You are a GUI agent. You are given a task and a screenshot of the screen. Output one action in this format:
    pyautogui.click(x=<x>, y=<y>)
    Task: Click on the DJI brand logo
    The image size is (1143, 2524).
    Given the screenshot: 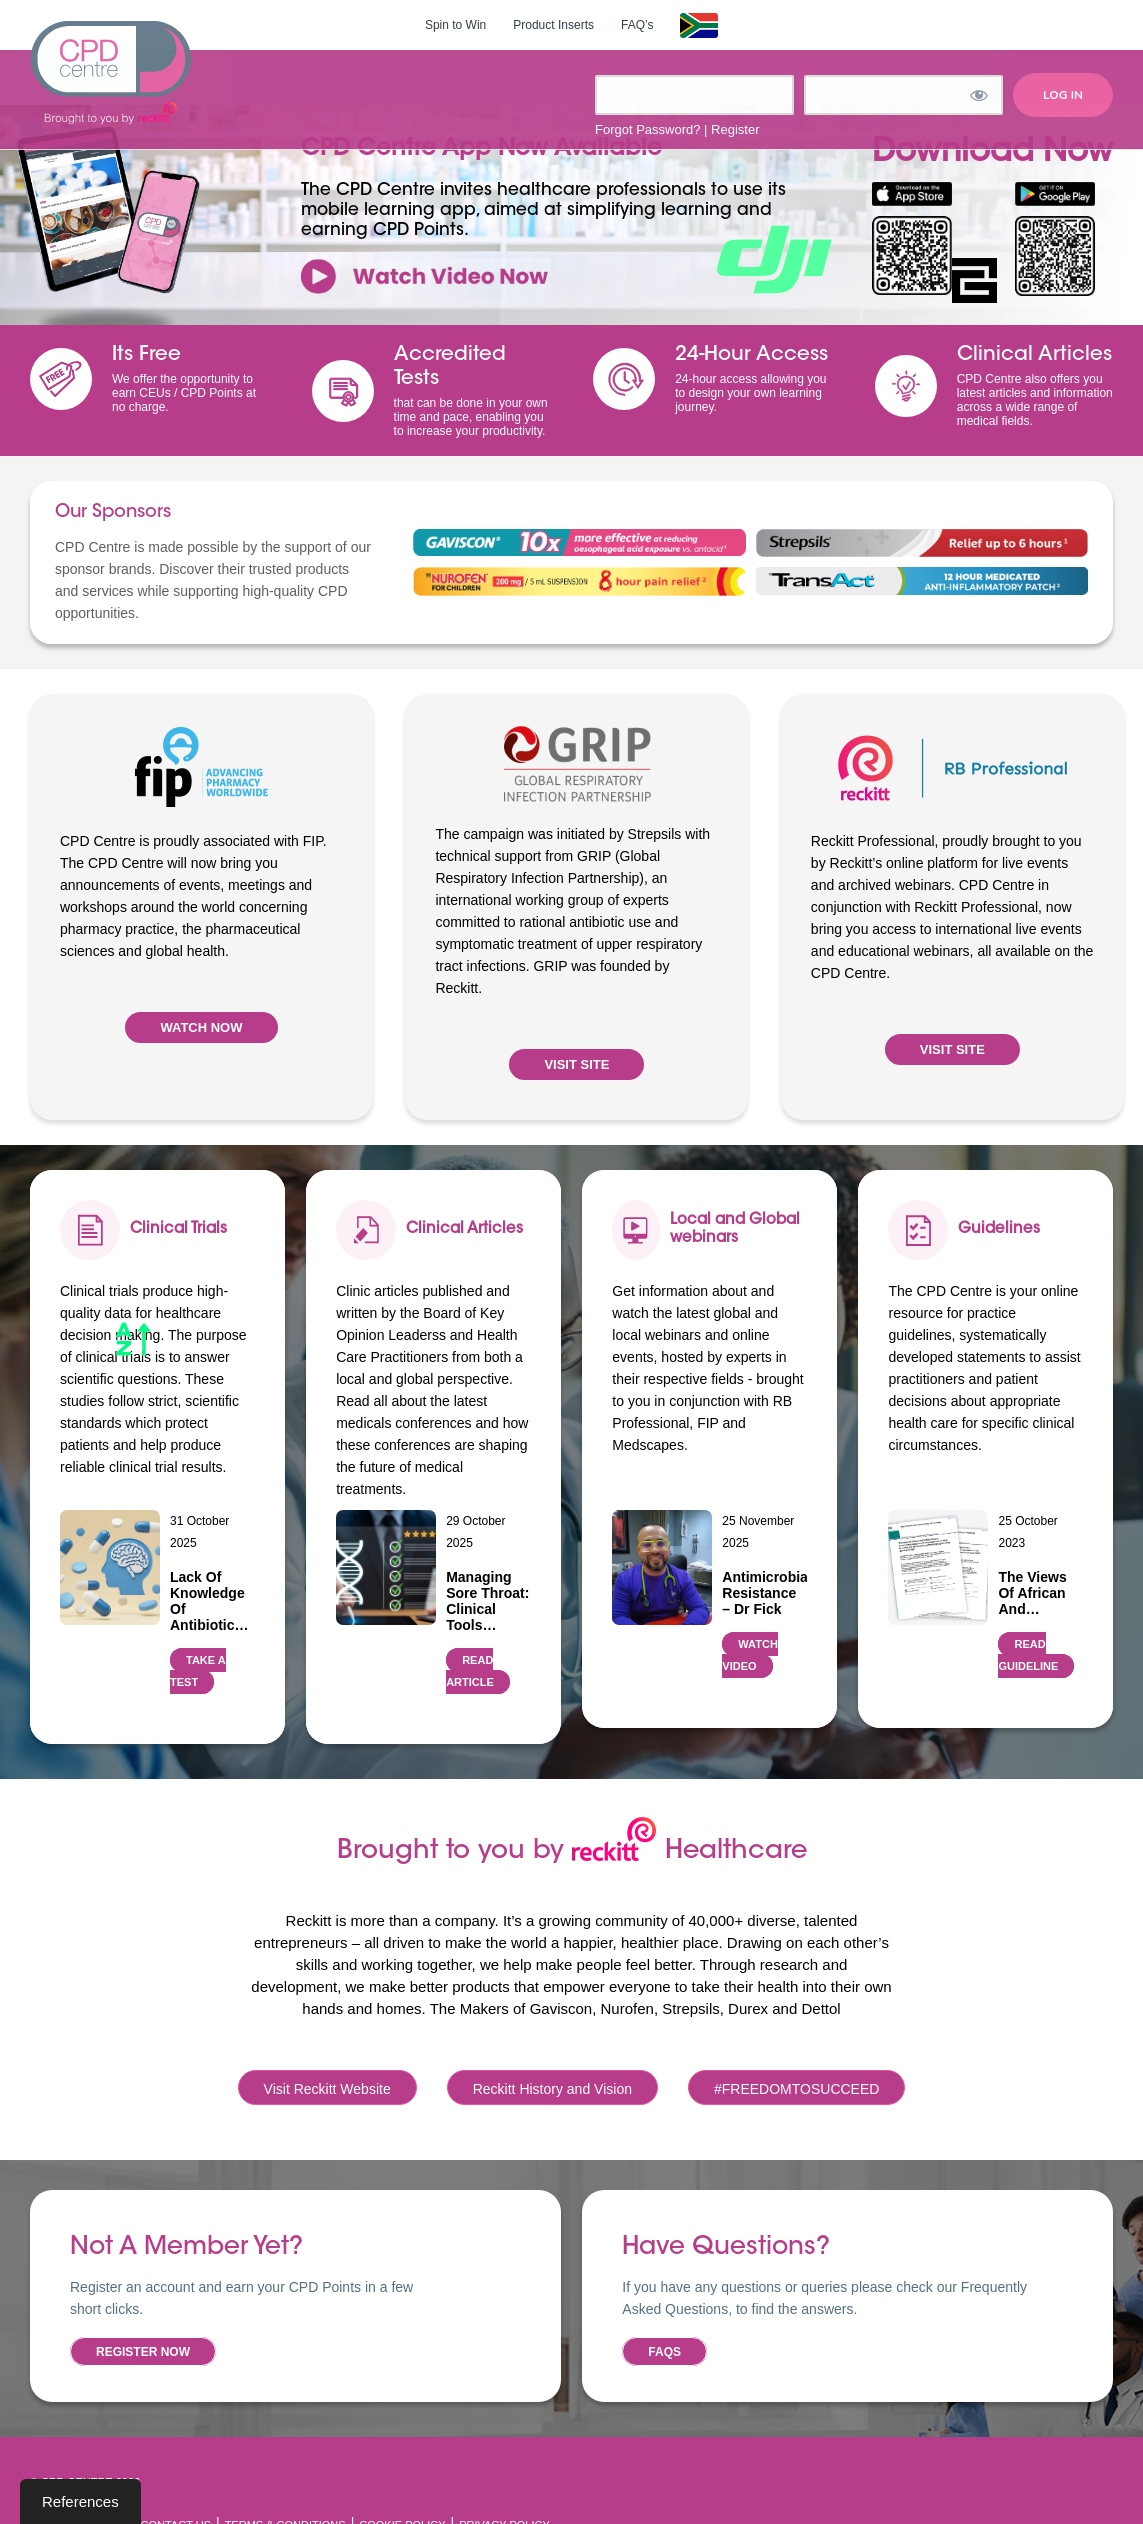 What is the action you would take?
    pyautogui.click(x=774, y=259)
    